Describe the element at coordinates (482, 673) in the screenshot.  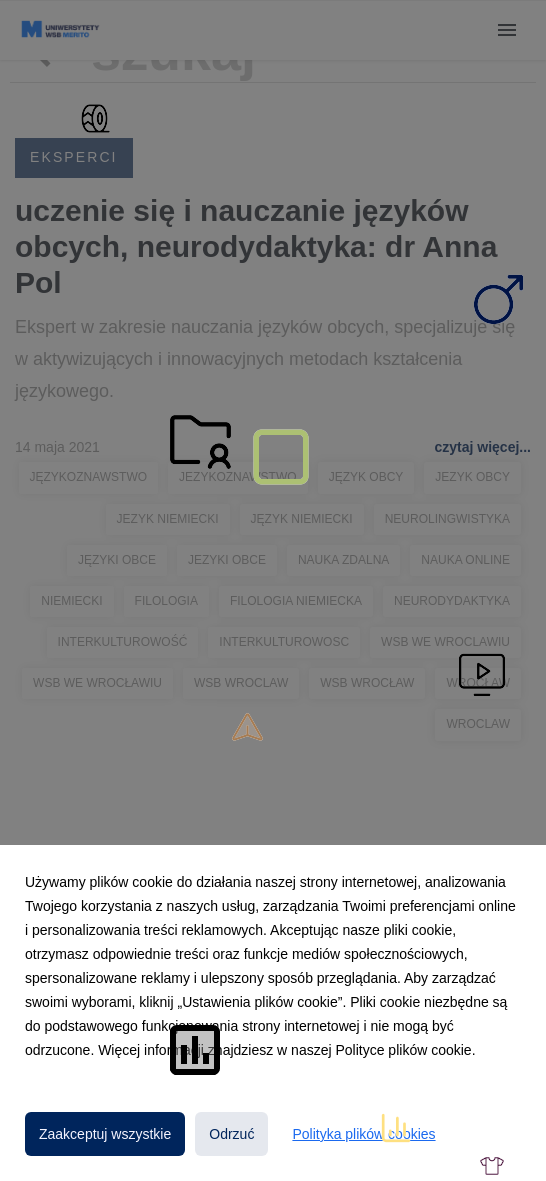
I see `play video on desktop display` at that location.